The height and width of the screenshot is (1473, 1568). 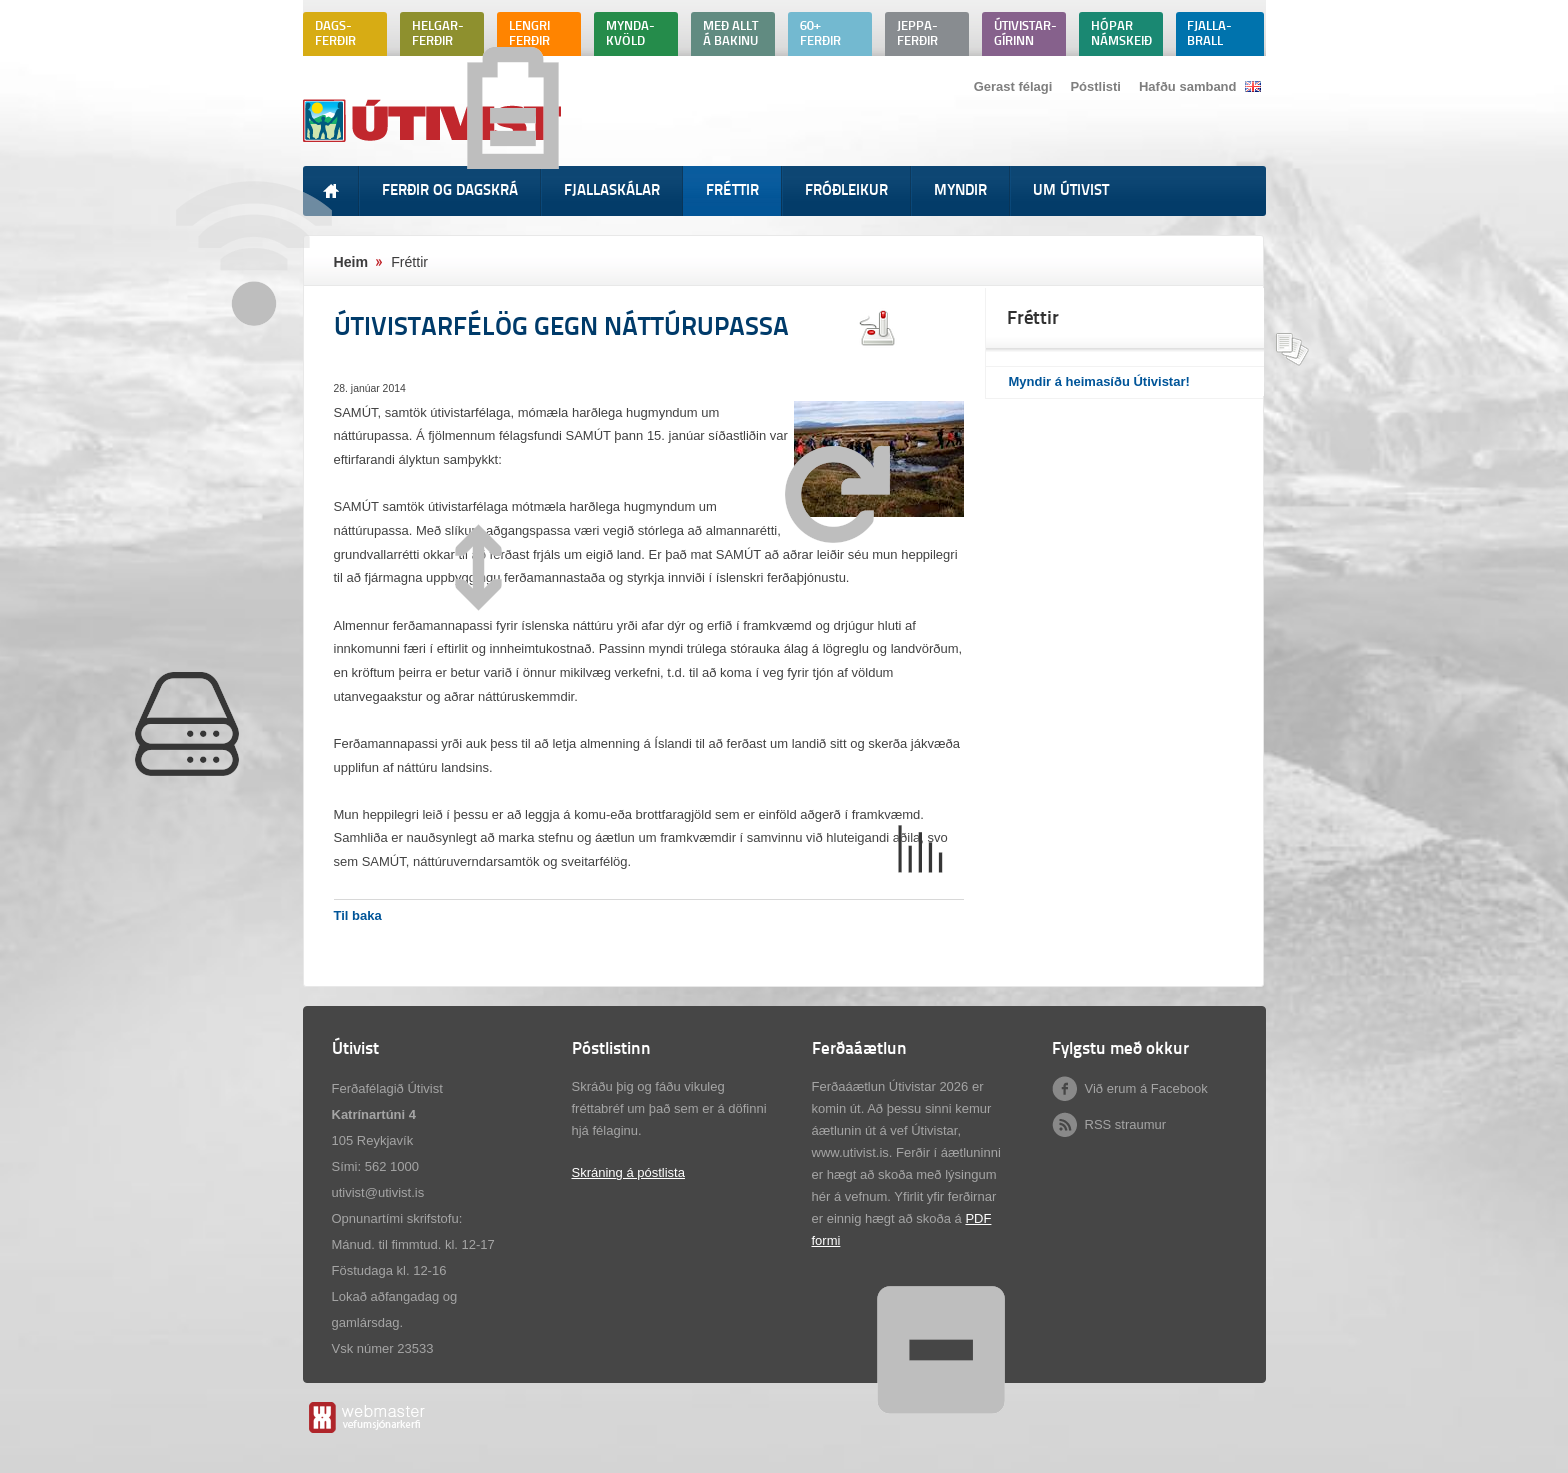 What do you see at coordinates (878, 329) in the screenshot?
I see `open games and entertainment applications` at bounding box center [878, 329].